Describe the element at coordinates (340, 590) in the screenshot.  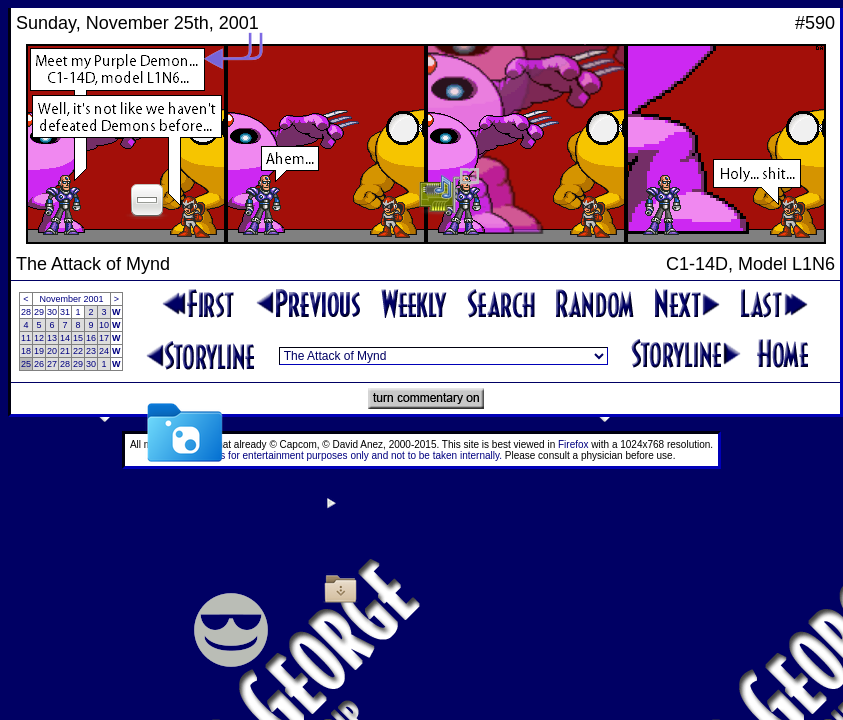
I see `access your downloads folder` at that location.